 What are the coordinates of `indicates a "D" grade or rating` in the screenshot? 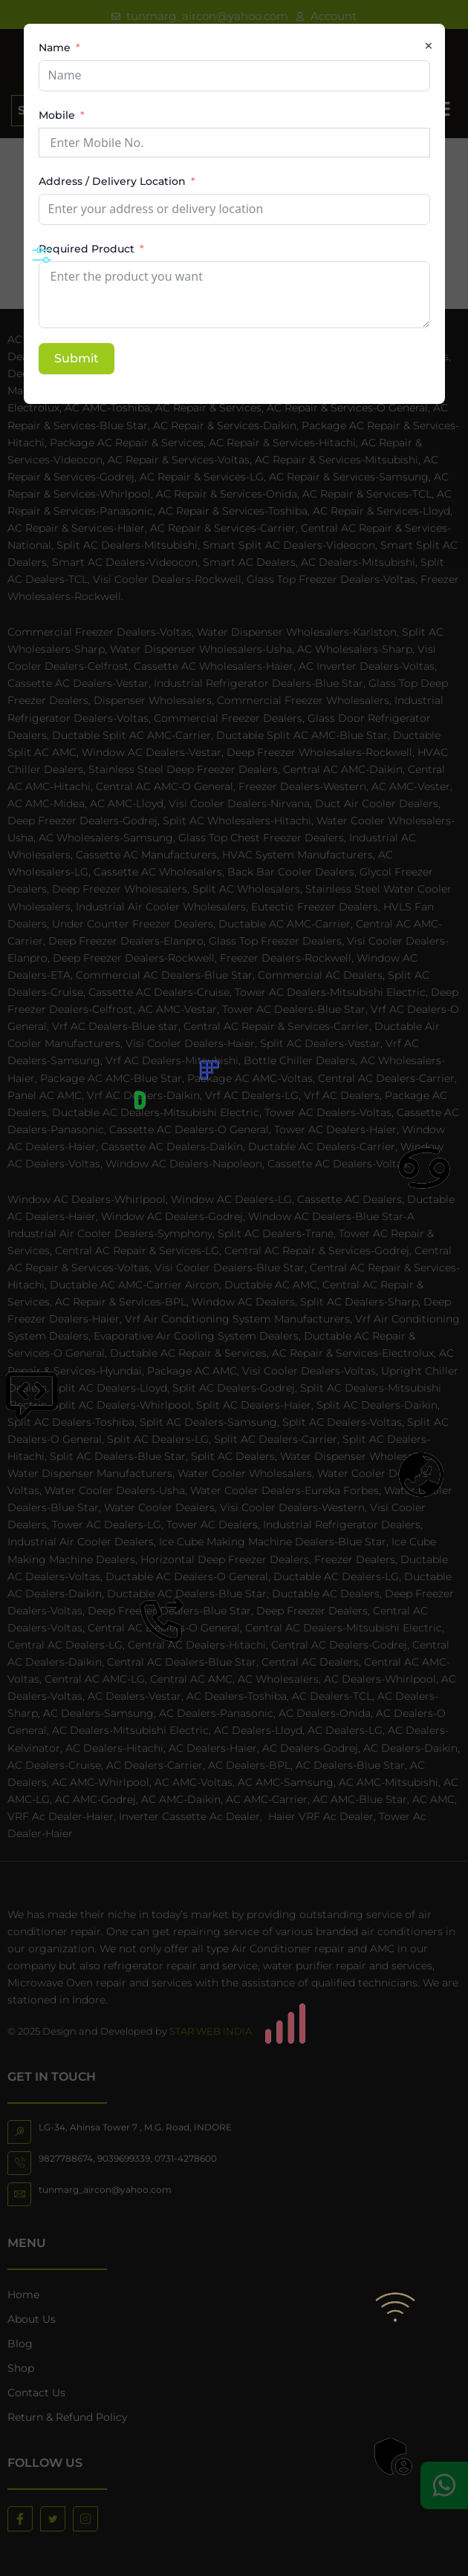 It's located at (140, 1100).